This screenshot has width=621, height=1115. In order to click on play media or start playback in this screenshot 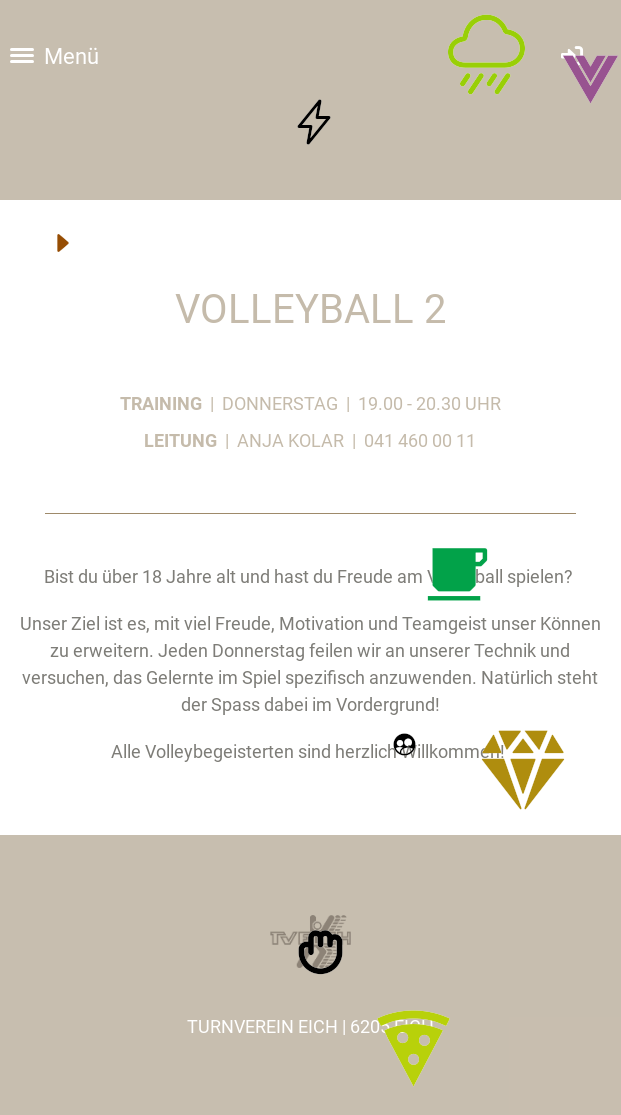, I will do `click(63, 243)`.